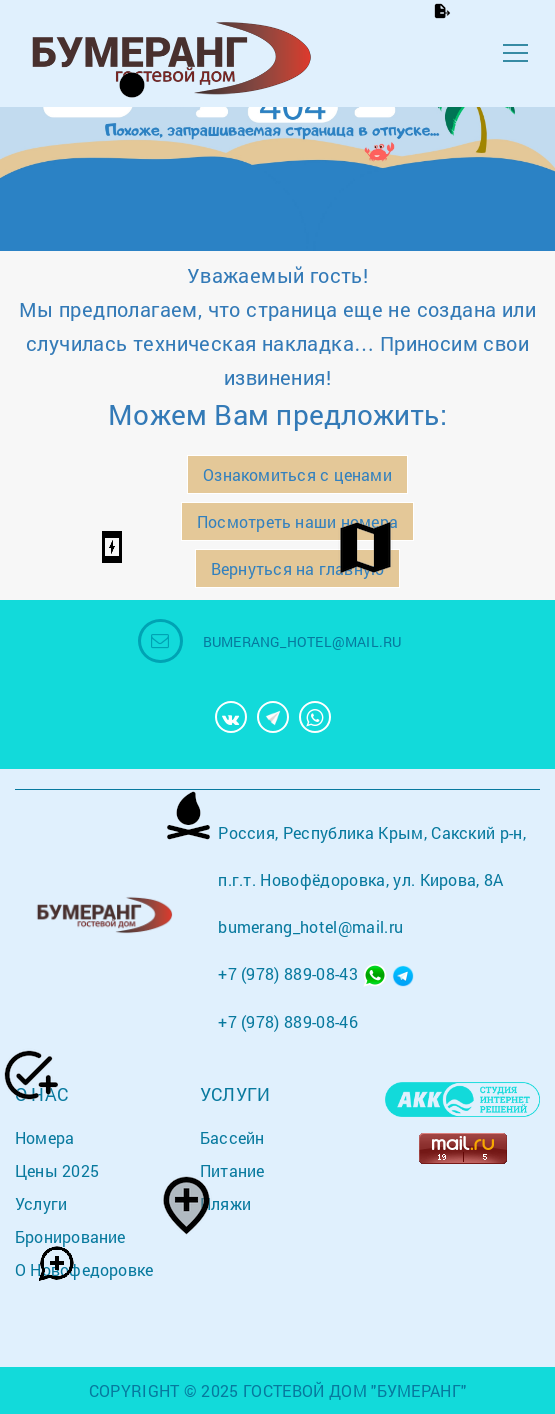 This screenshot has height=1414, width=555. I want to click on add a review or comment to a location, so click(57, 1263).